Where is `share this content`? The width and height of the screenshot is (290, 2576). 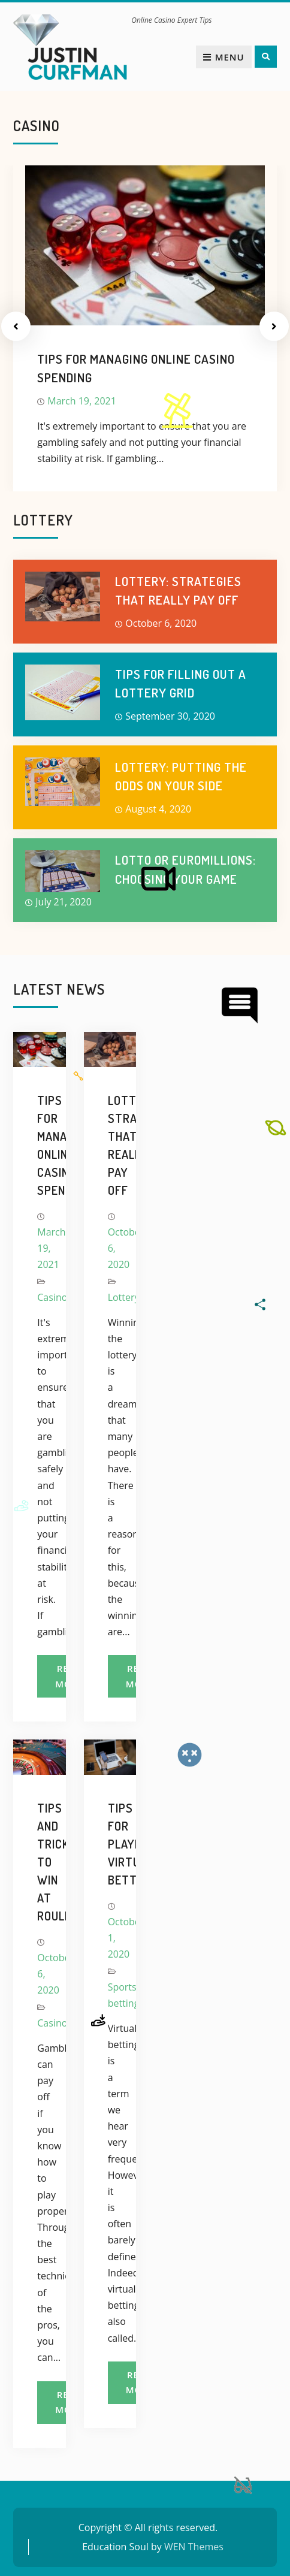
share this content is located at coordinates (260, 1304).